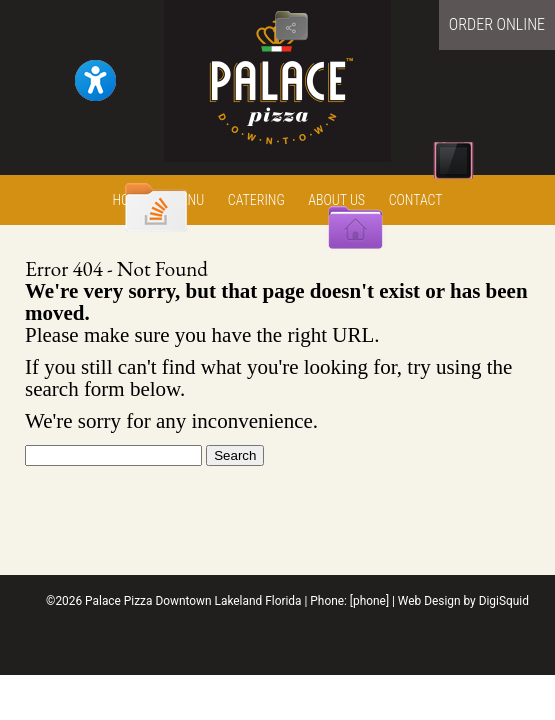 Image resolution: width=555 pixels, height=720 pixels. What do you see at coordinates (355, 227) in the screenshot?
I see `access your home folder` at bounding box center [355, 227].